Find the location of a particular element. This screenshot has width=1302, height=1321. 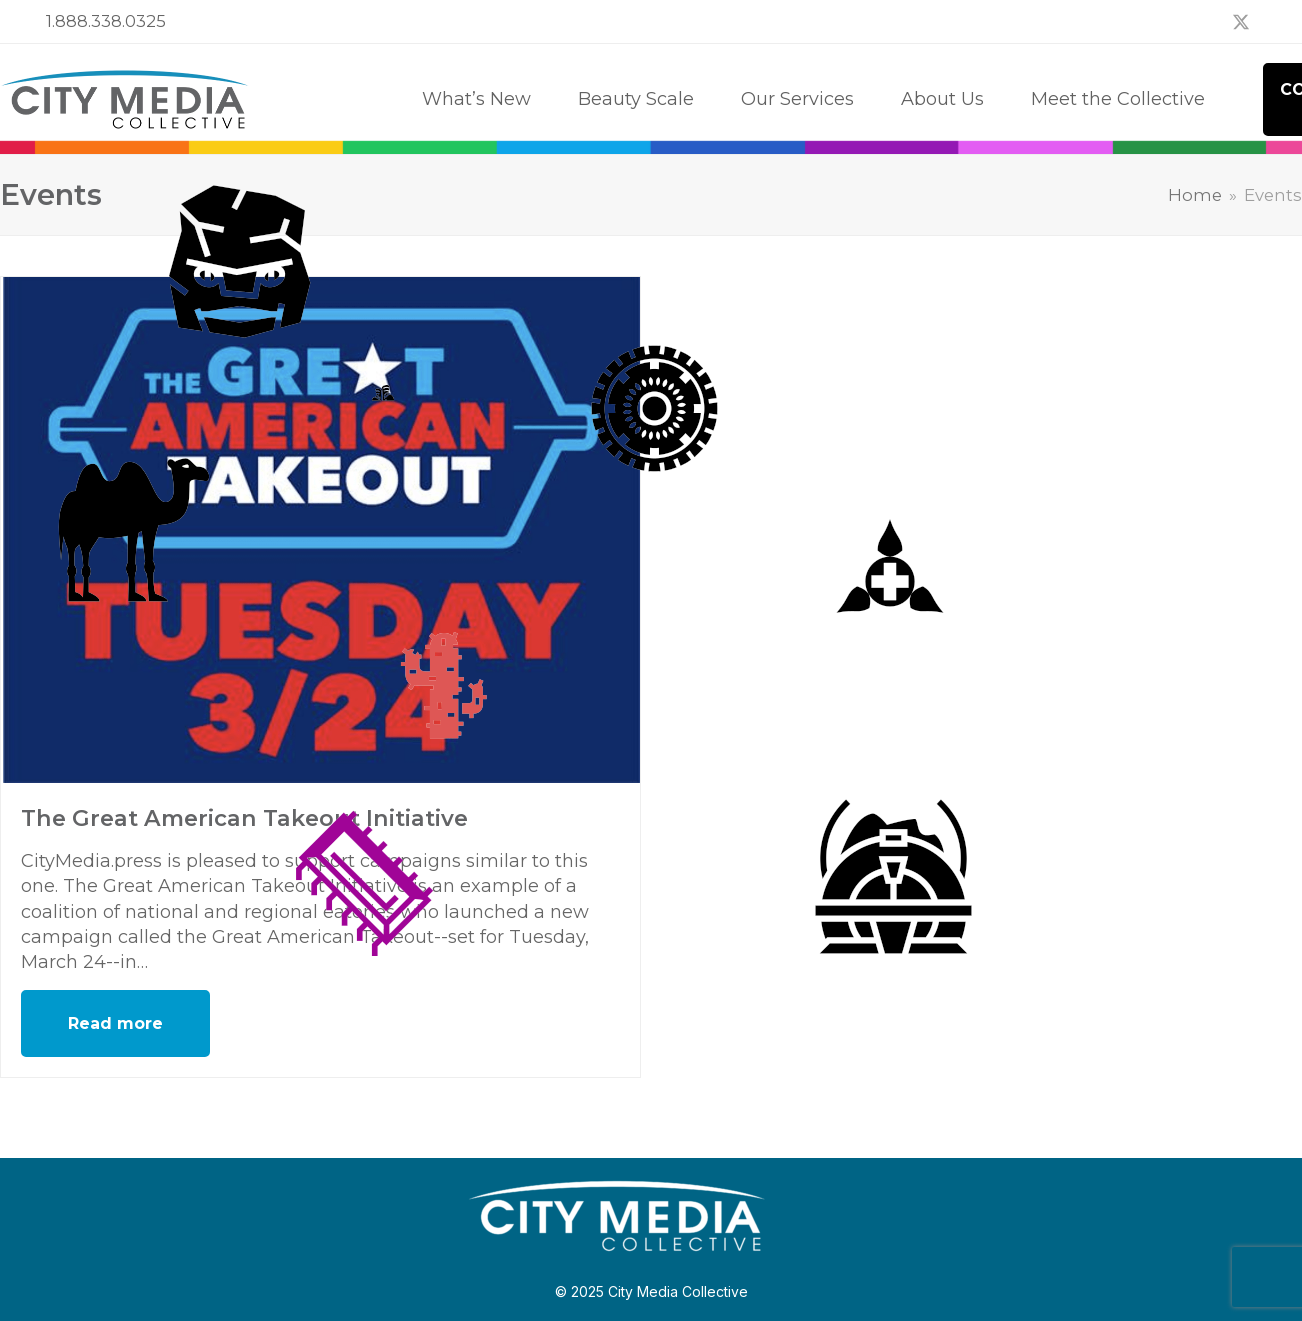

view system memory or RAM usage is located at coordinates (363, 882).